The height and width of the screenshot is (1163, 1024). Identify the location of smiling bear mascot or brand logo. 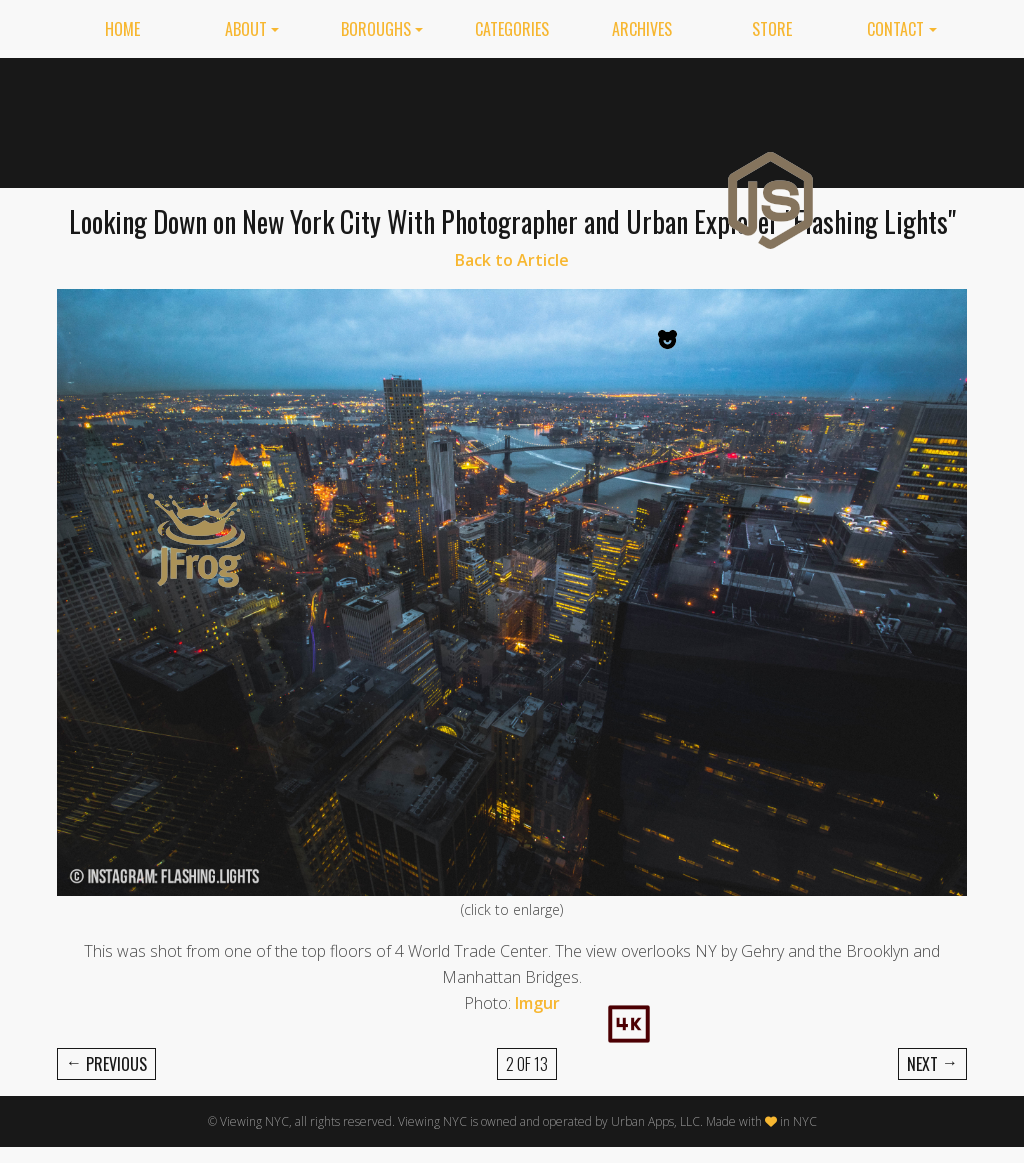
(667, 339).